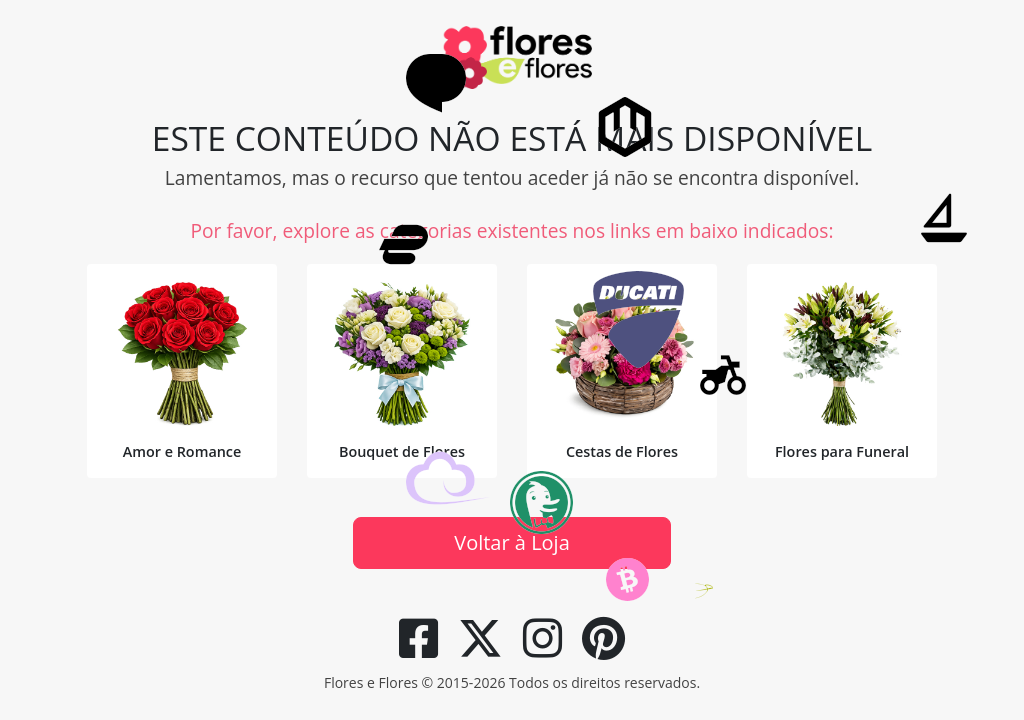  What do you see at coordinates (704, 591) in the screenshot?
I see `EPEL (Extra Packages for Enterprise Linux) project logo` at bounding box center [704, 591].